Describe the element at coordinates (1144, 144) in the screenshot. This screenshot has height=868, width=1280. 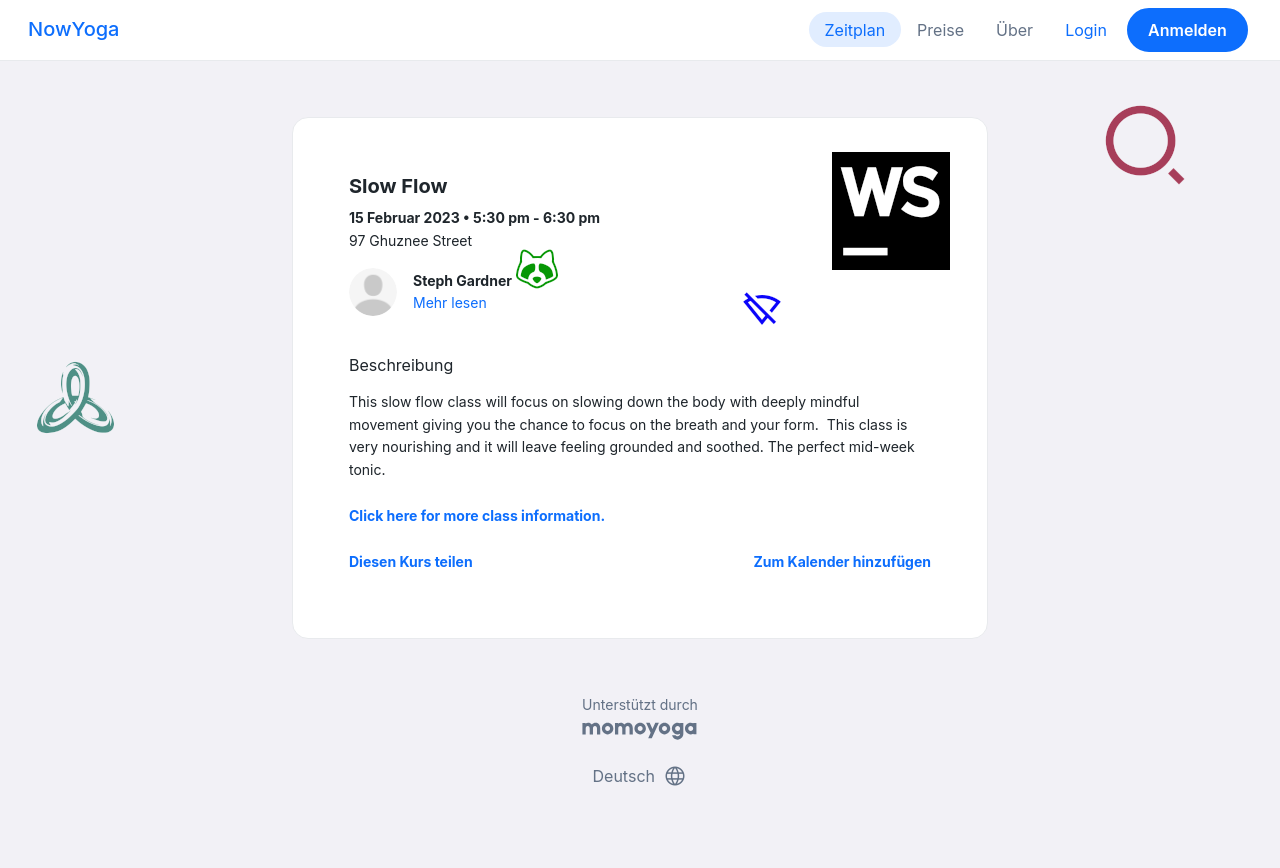
I see `search for content or items` at that location.